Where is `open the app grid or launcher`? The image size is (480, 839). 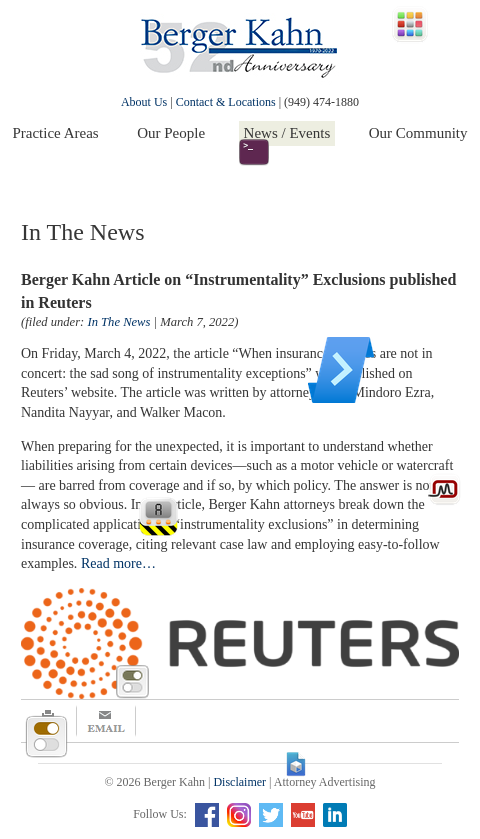 open the app grid or launcher is located at coordinates (410, 24).